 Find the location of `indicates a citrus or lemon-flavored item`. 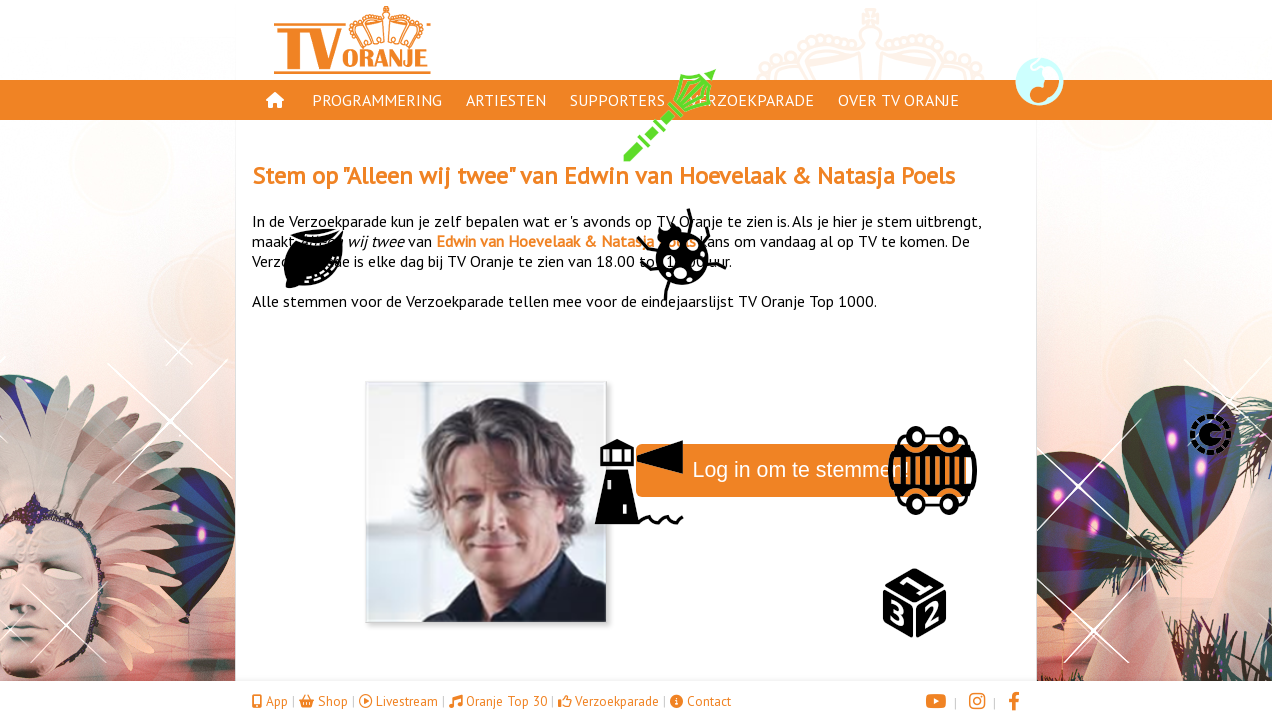

indicates a citrus or lemon-flavored item is located at coordinates (313, 258).